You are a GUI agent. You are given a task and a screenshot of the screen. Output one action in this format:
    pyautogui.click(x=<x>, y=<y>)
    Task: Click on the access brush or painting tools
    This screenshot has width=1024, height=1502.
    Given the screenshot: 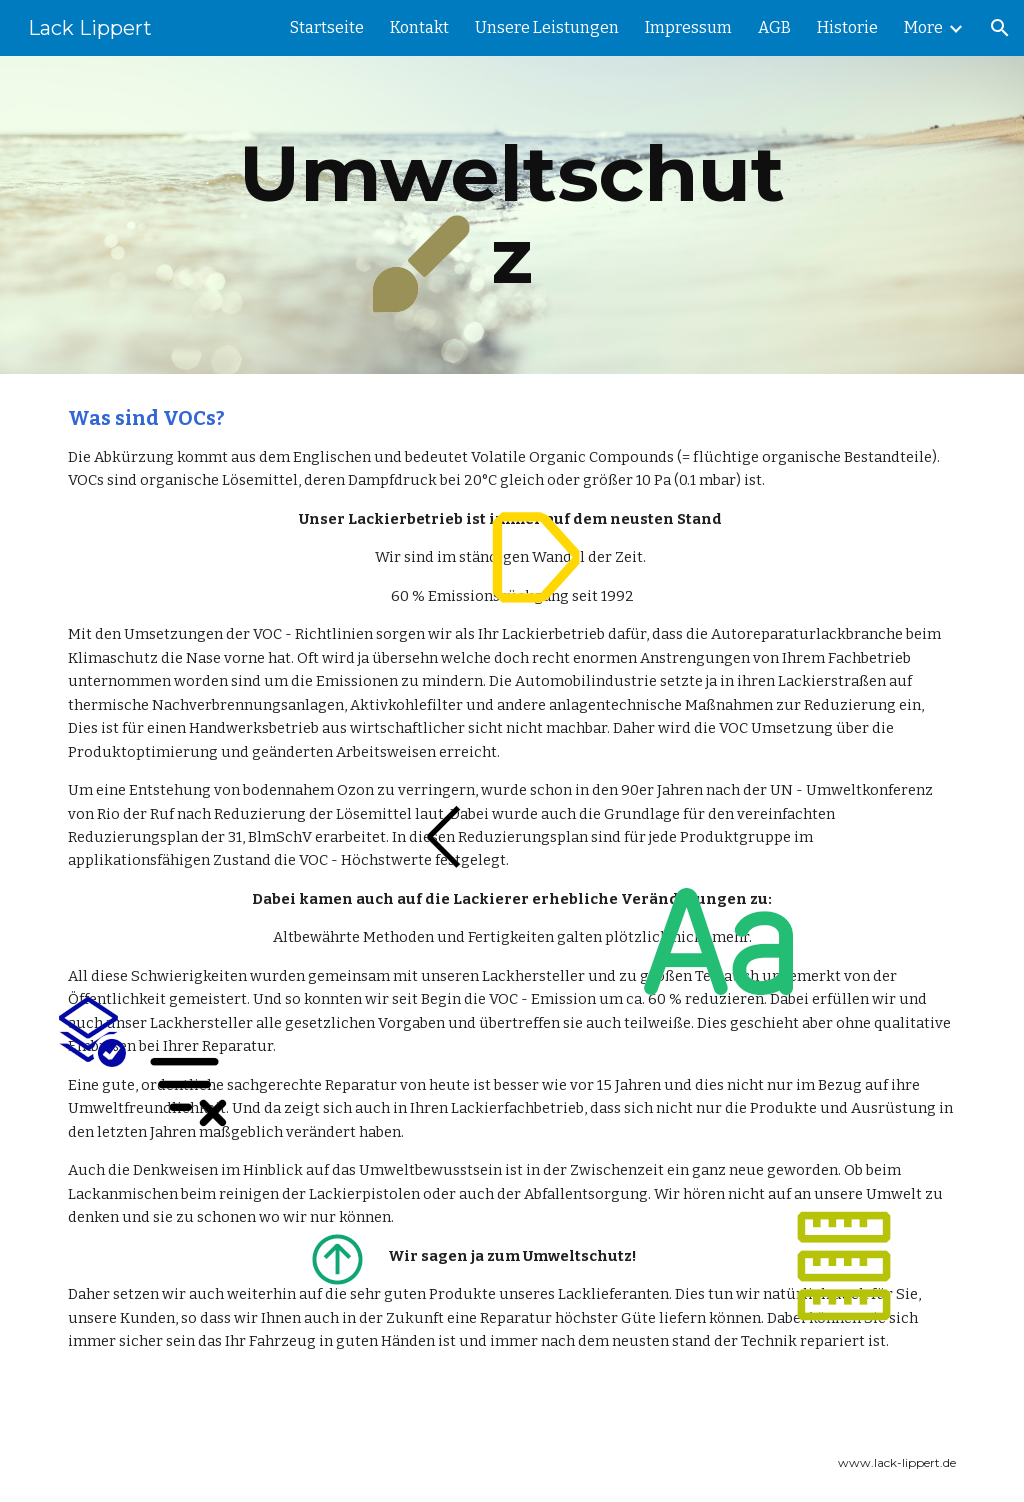 What is the action you would take?
    pyautogui.click(x=421, y=264)
    